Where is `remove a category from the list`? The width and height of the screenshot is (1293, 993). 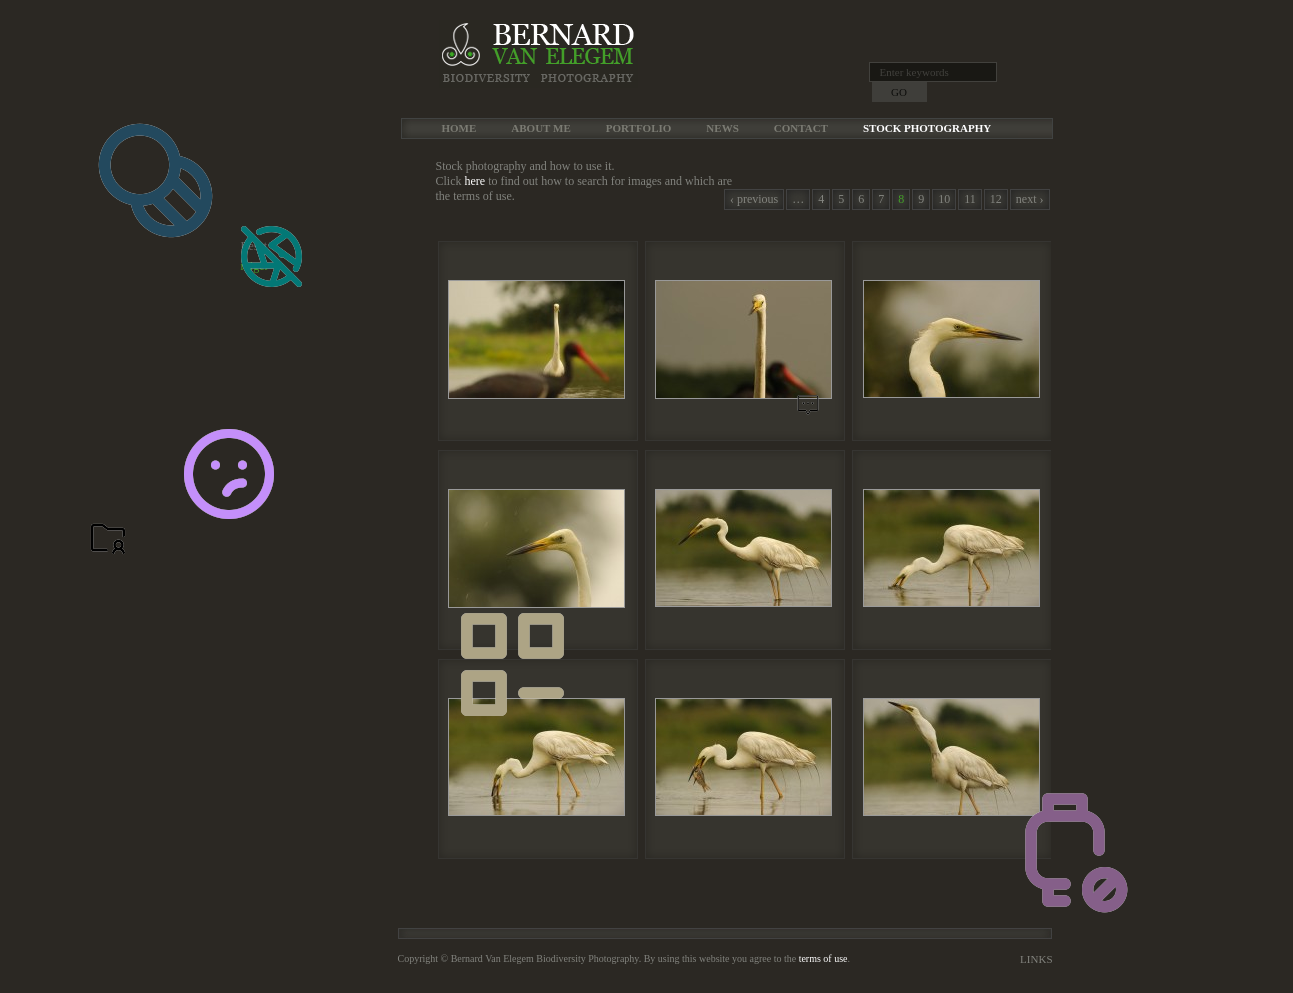
remove a category from the list is located at coordinates (512, 664).